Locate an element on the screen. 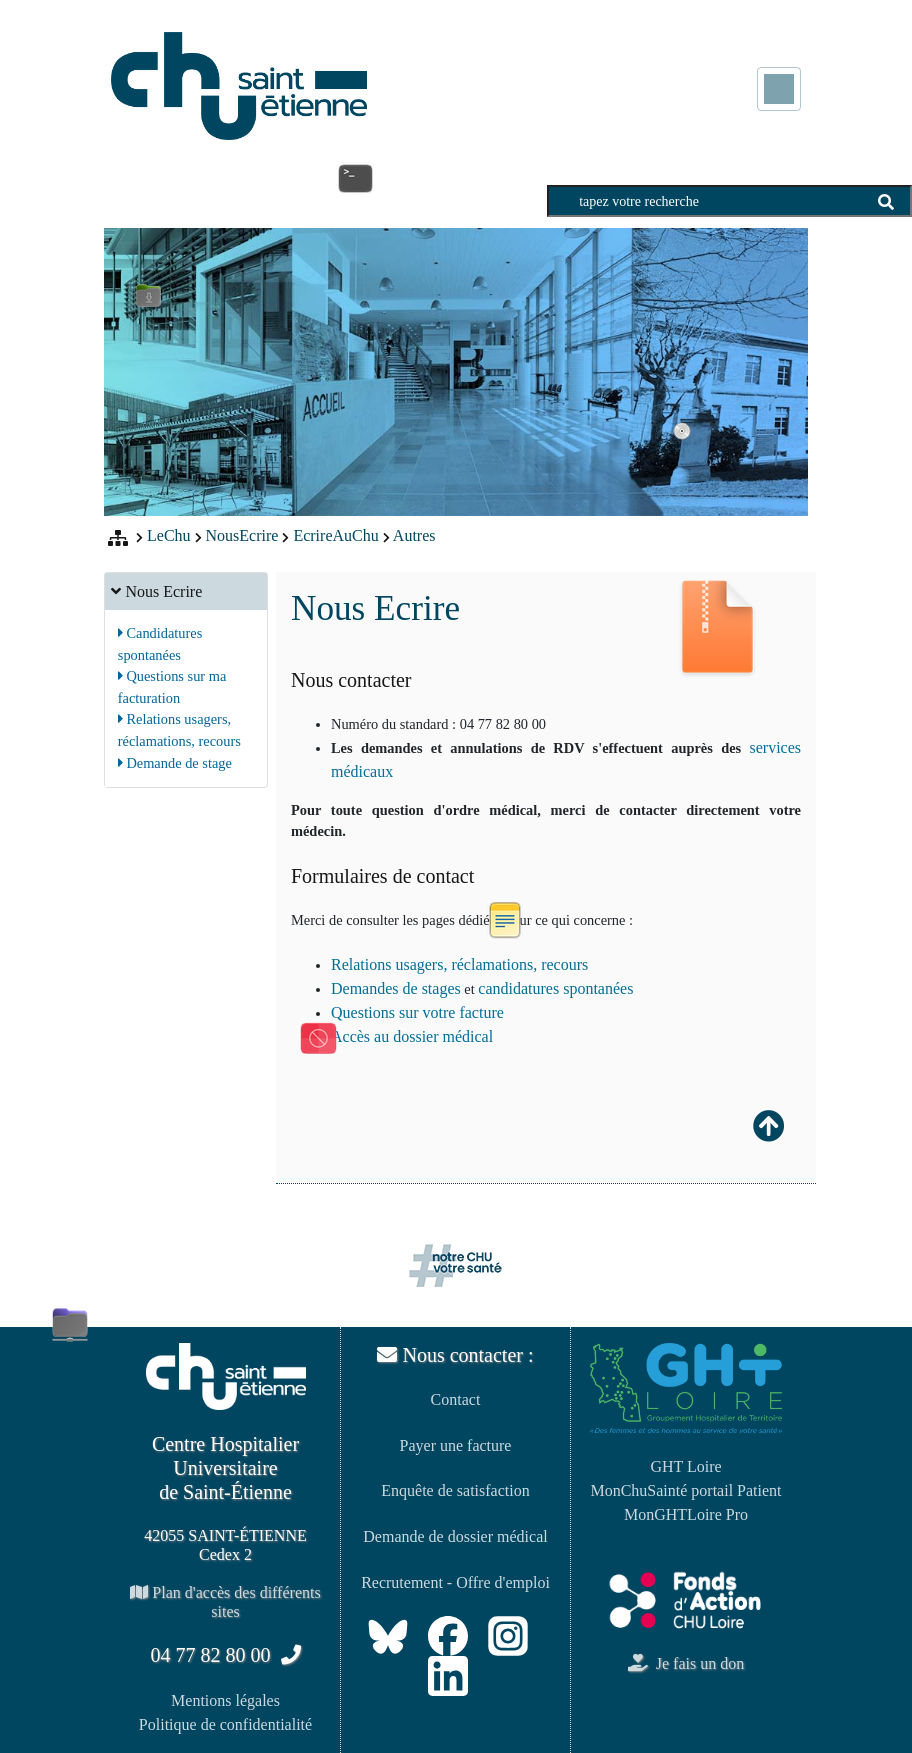 This screenshot has width=912, height=1753. open the terminal application is located at coordinates (355, 178).